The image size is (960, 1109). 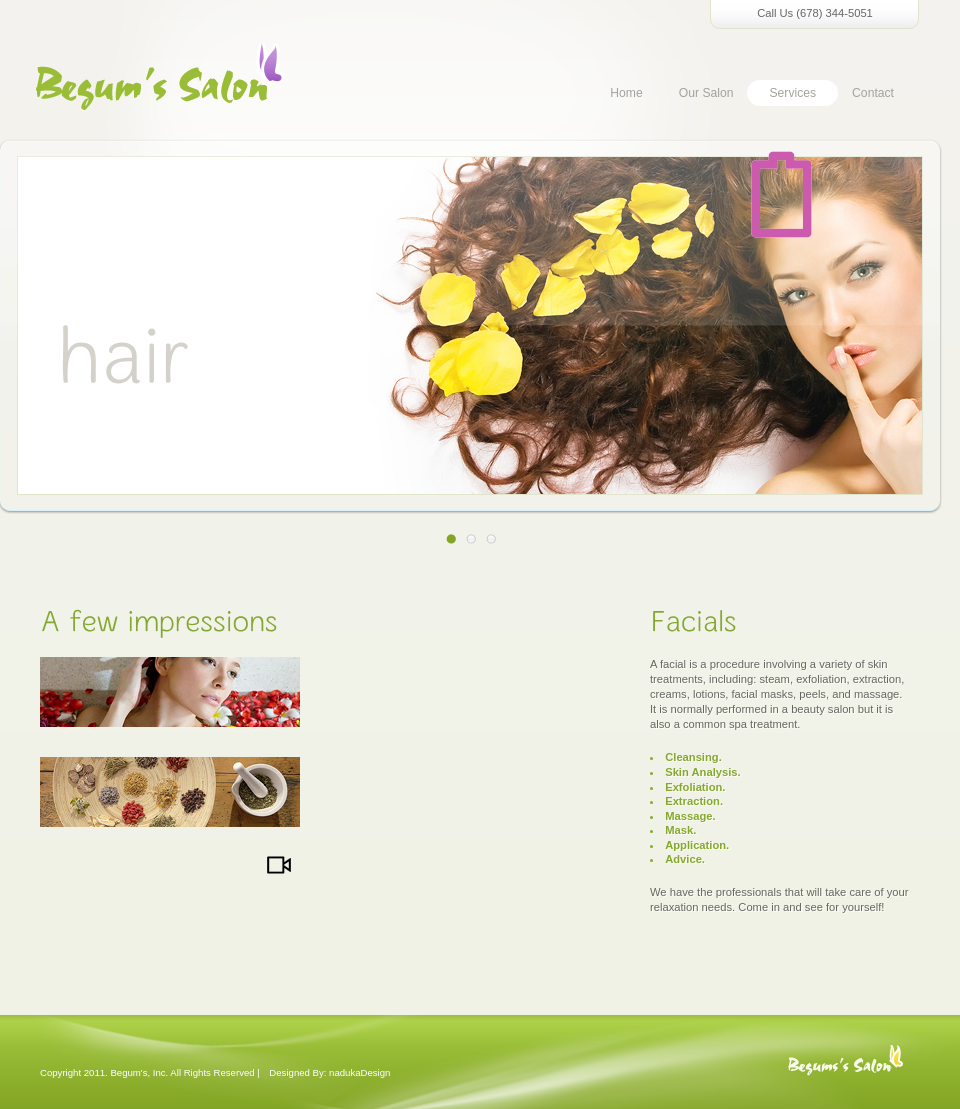 What do you see at coordinates (781, 194) in the screenshot?
I see `indicates low battery level` at bounding box center [781, 194].